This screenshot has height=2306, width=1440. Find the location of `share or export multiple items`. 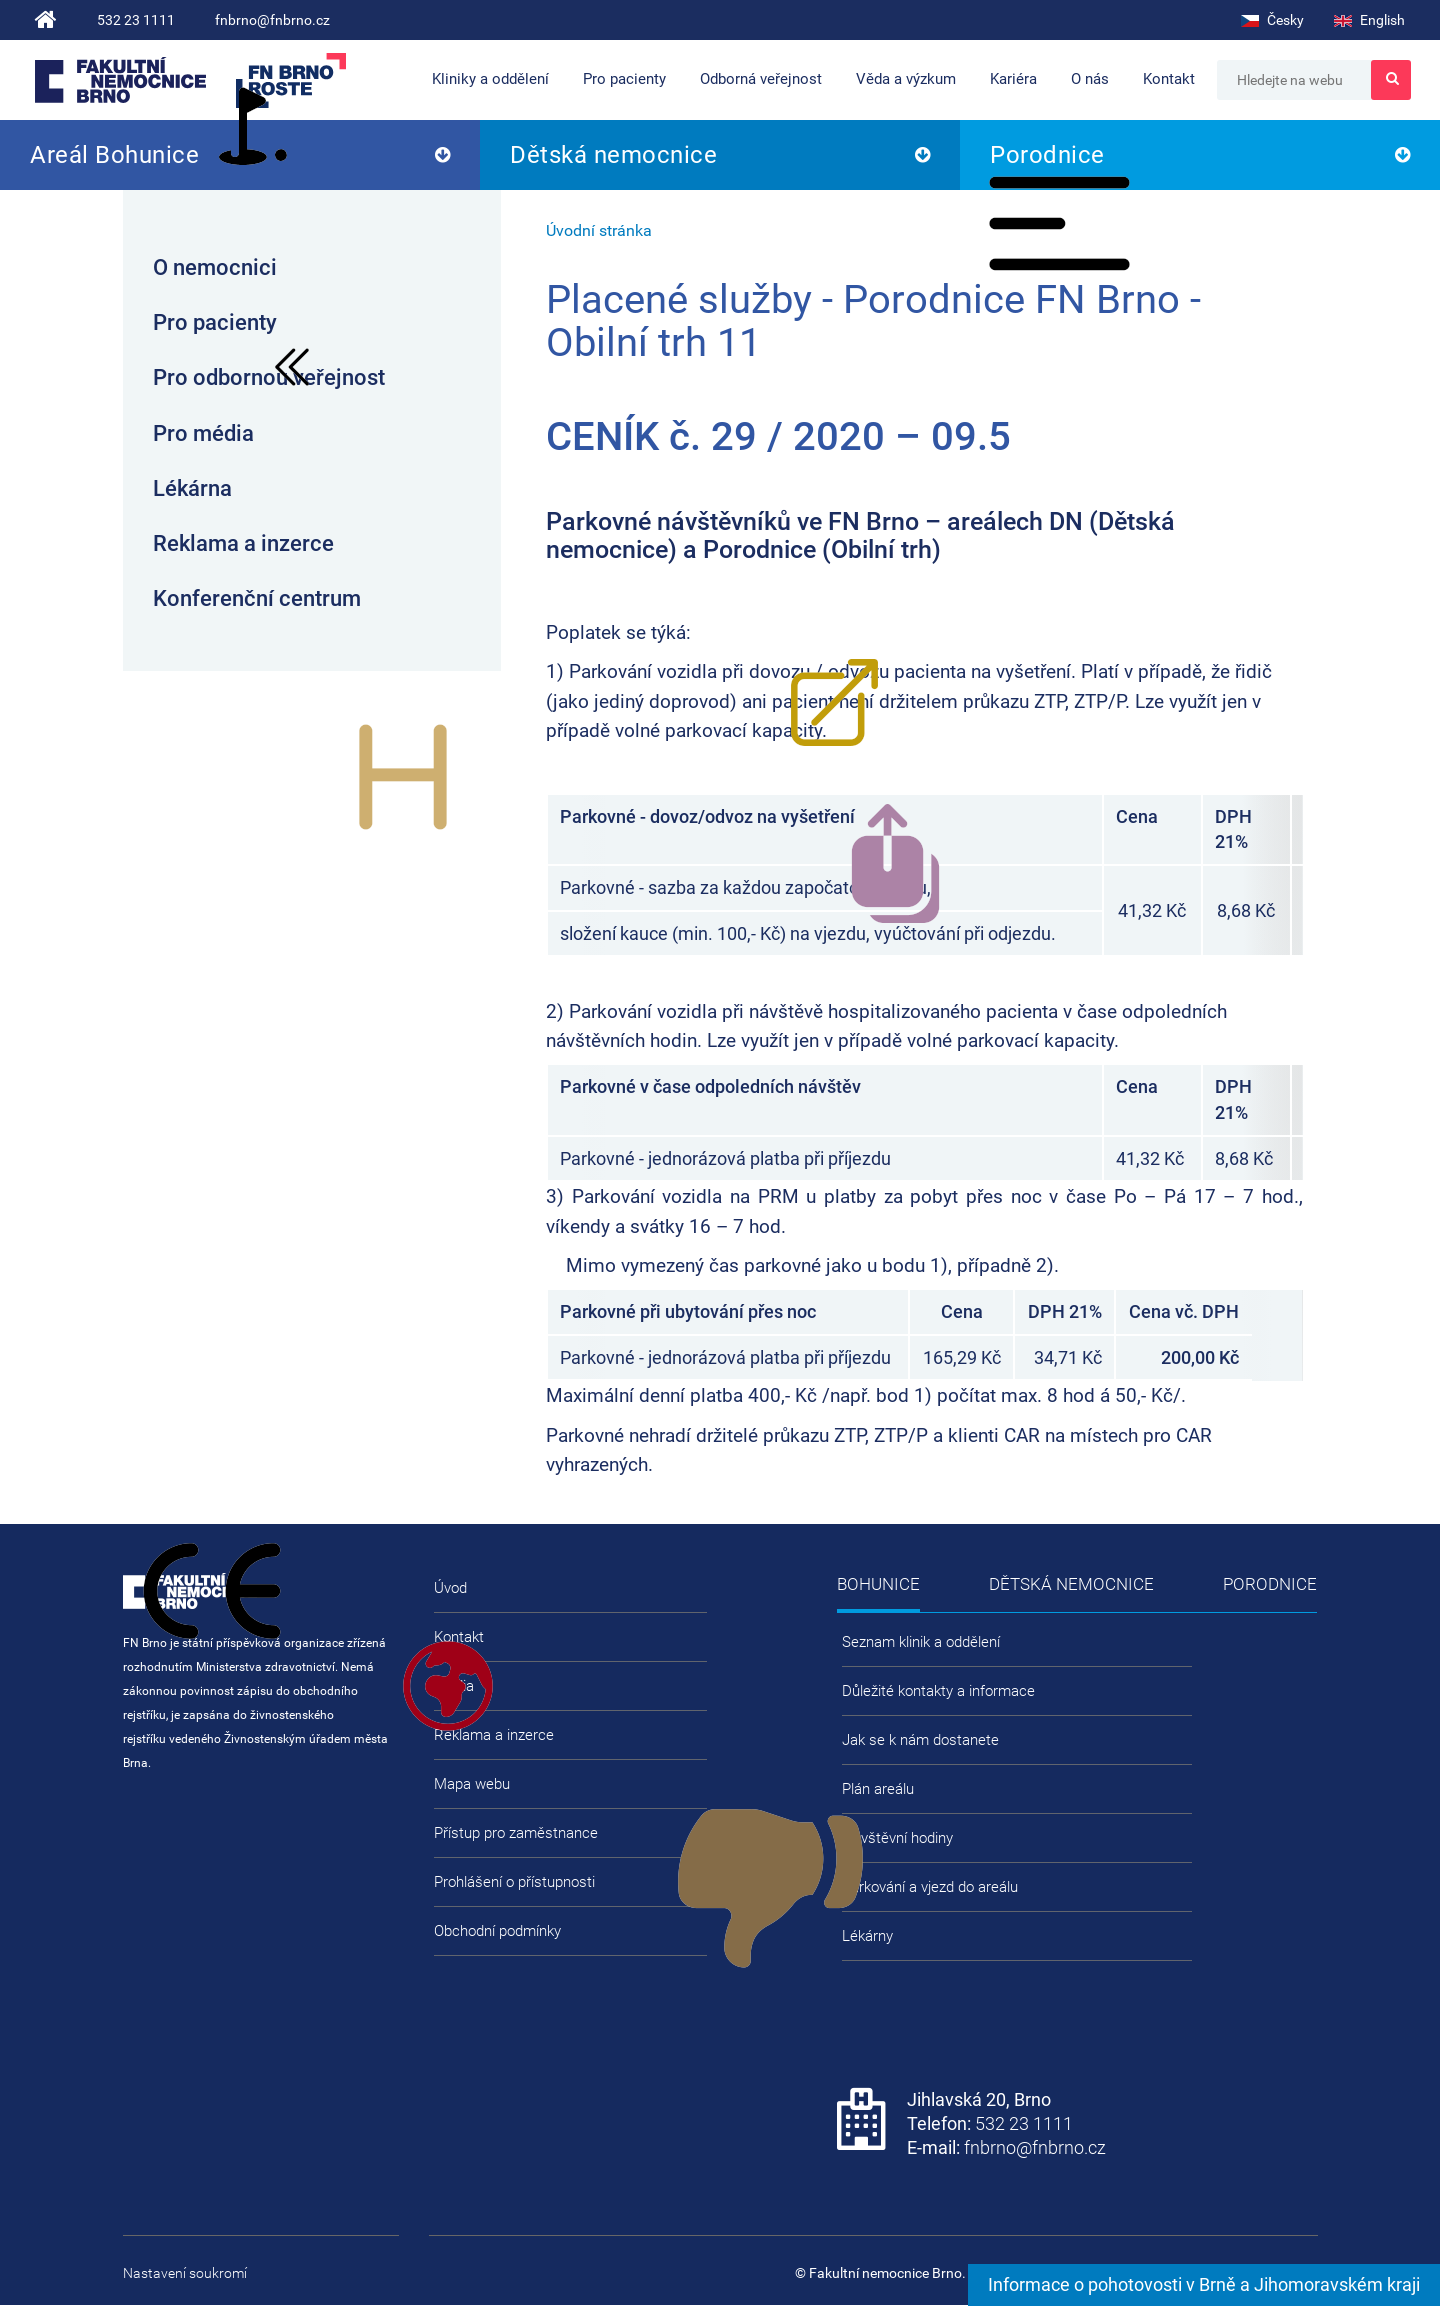

share or export multiple items is located at coordinates (895, 863).